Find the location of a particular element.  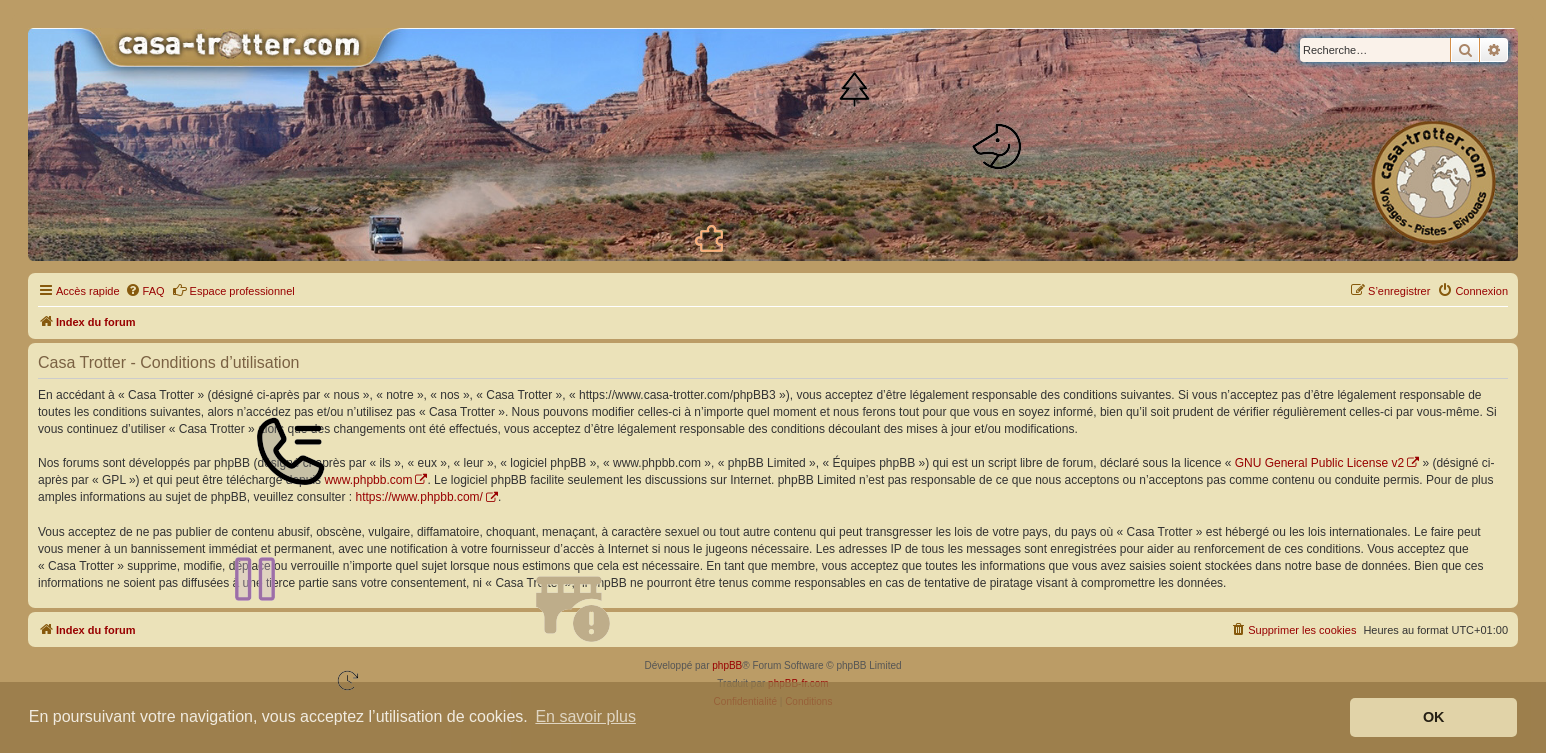

redo or restore a previous action is located at coordinates (347, 680).